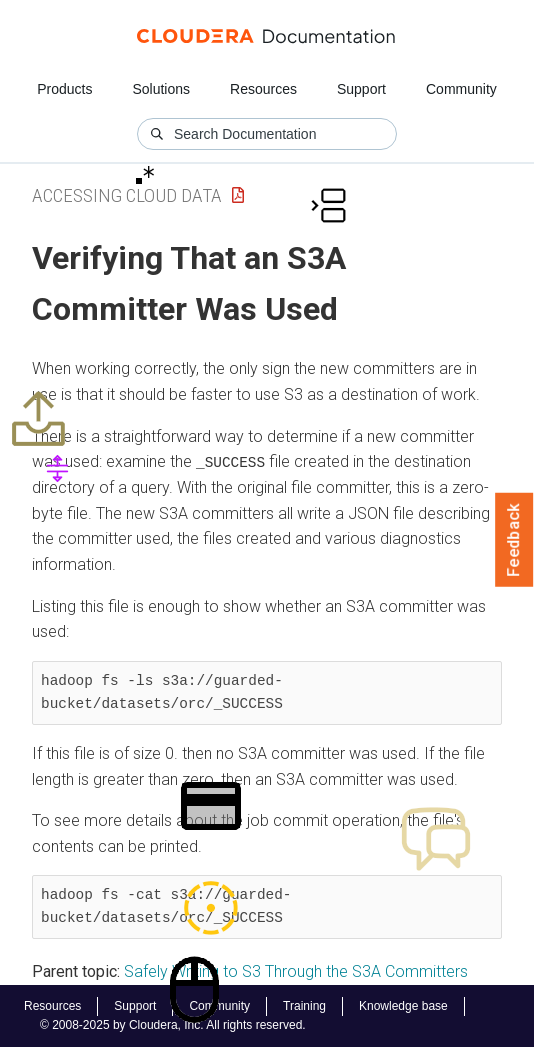 The height and width of the screenshot is (1047, 534). Describe the element at coordinates (213, 910) in the screenshot. I see `create a new draft issue` at that location.